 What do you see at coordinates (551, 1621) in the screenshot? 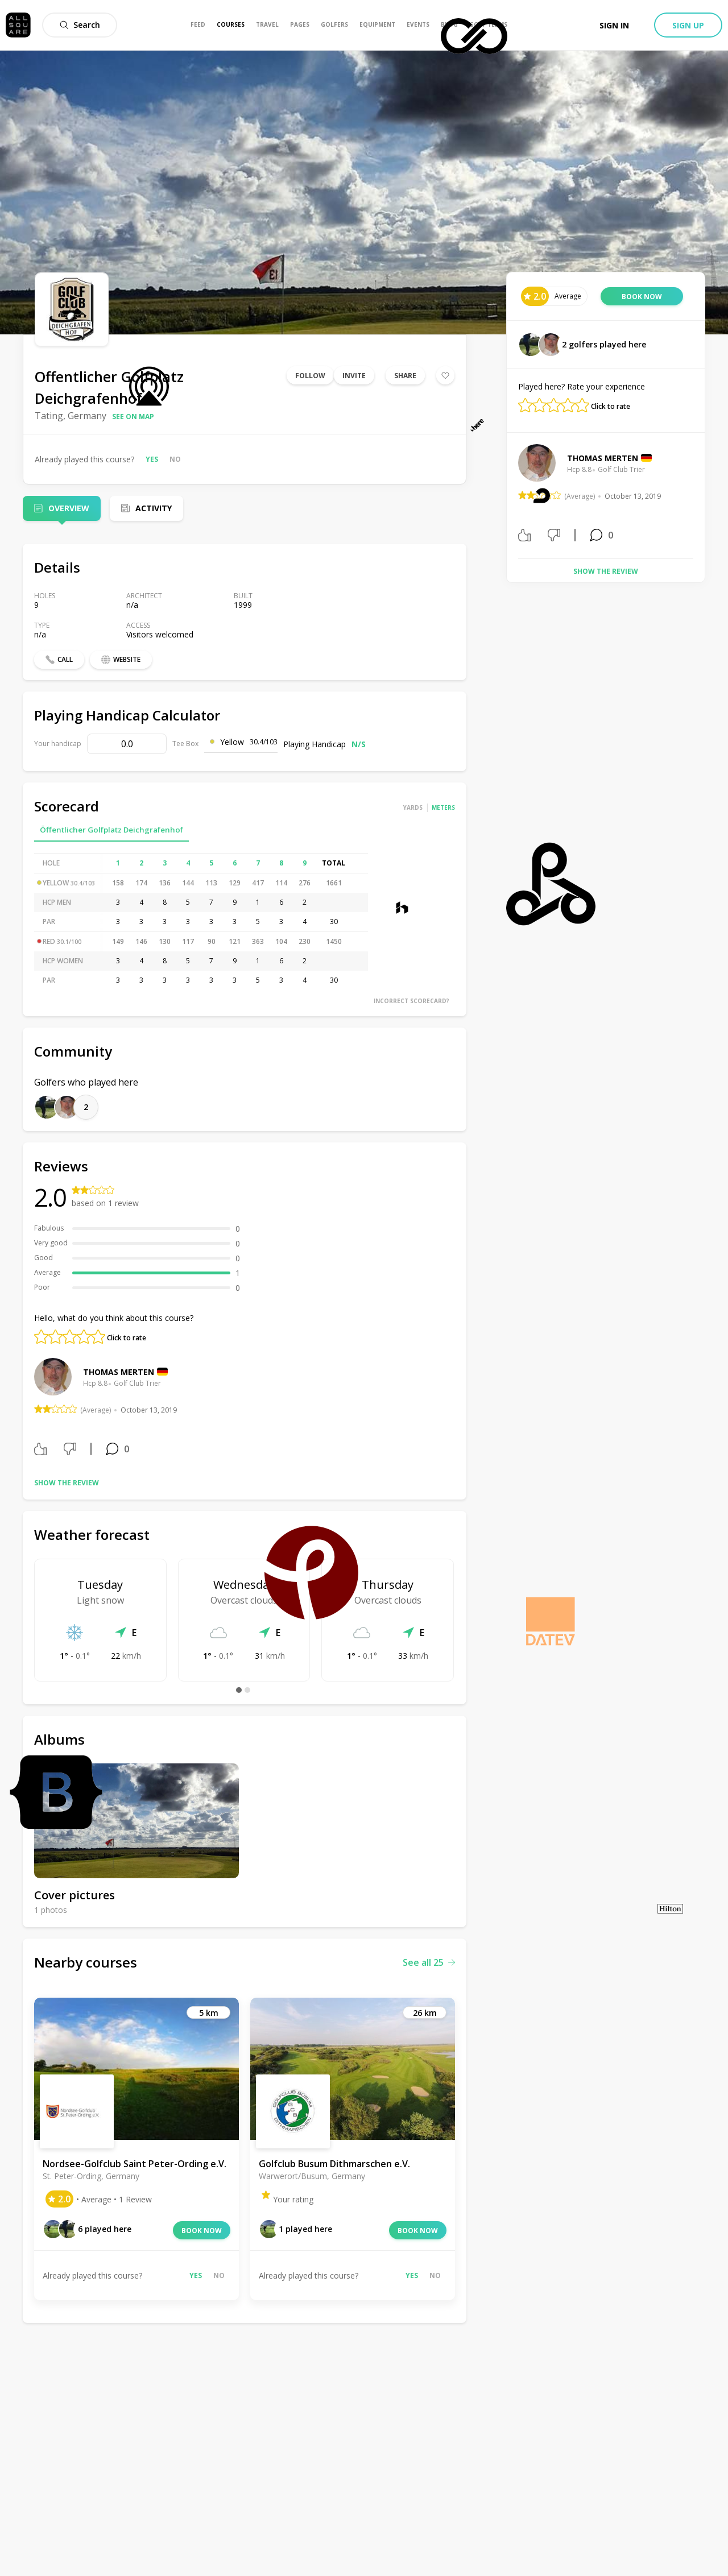
I see `access DATEV accounting software` at bounding box center [551, 1621].